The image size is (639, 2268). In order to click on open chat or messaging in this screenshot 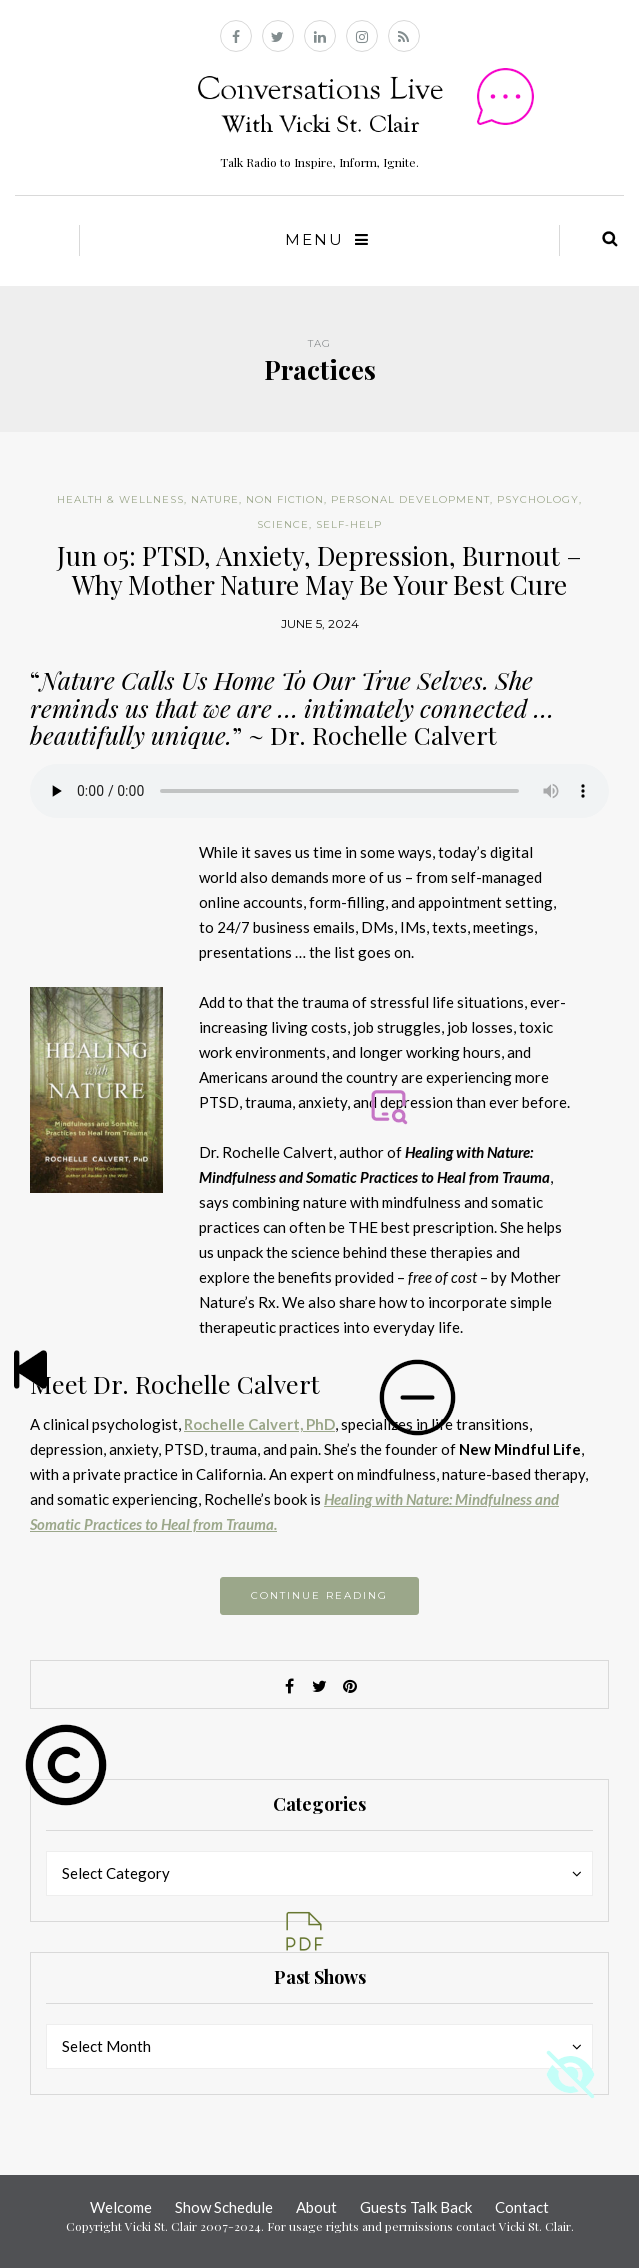, I will do `click(505, 96)`.